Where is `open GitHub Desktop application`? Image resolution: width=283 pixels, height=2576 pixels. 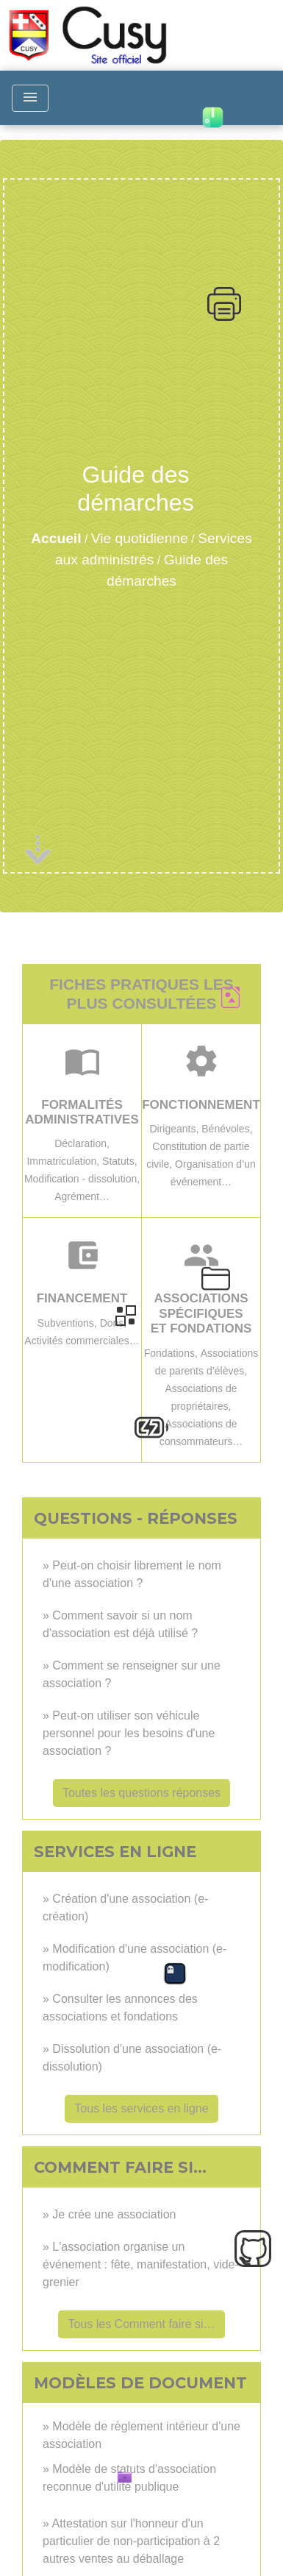
open GitHub Desktop application is located at coordinates (253, 2249).